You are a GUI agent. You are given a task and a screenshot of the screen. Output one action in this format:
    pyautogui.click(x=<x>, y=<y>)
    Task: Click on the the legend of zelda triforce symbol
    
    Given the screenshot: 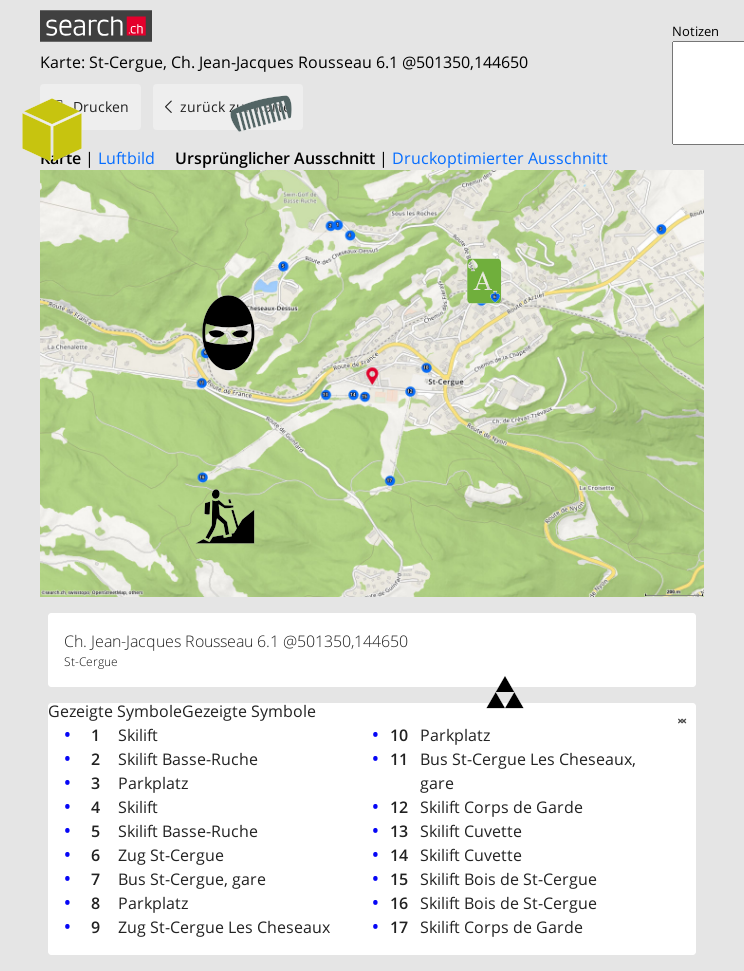 What is the action you would take?
    pyautogui.click(x=505, y=692)
    